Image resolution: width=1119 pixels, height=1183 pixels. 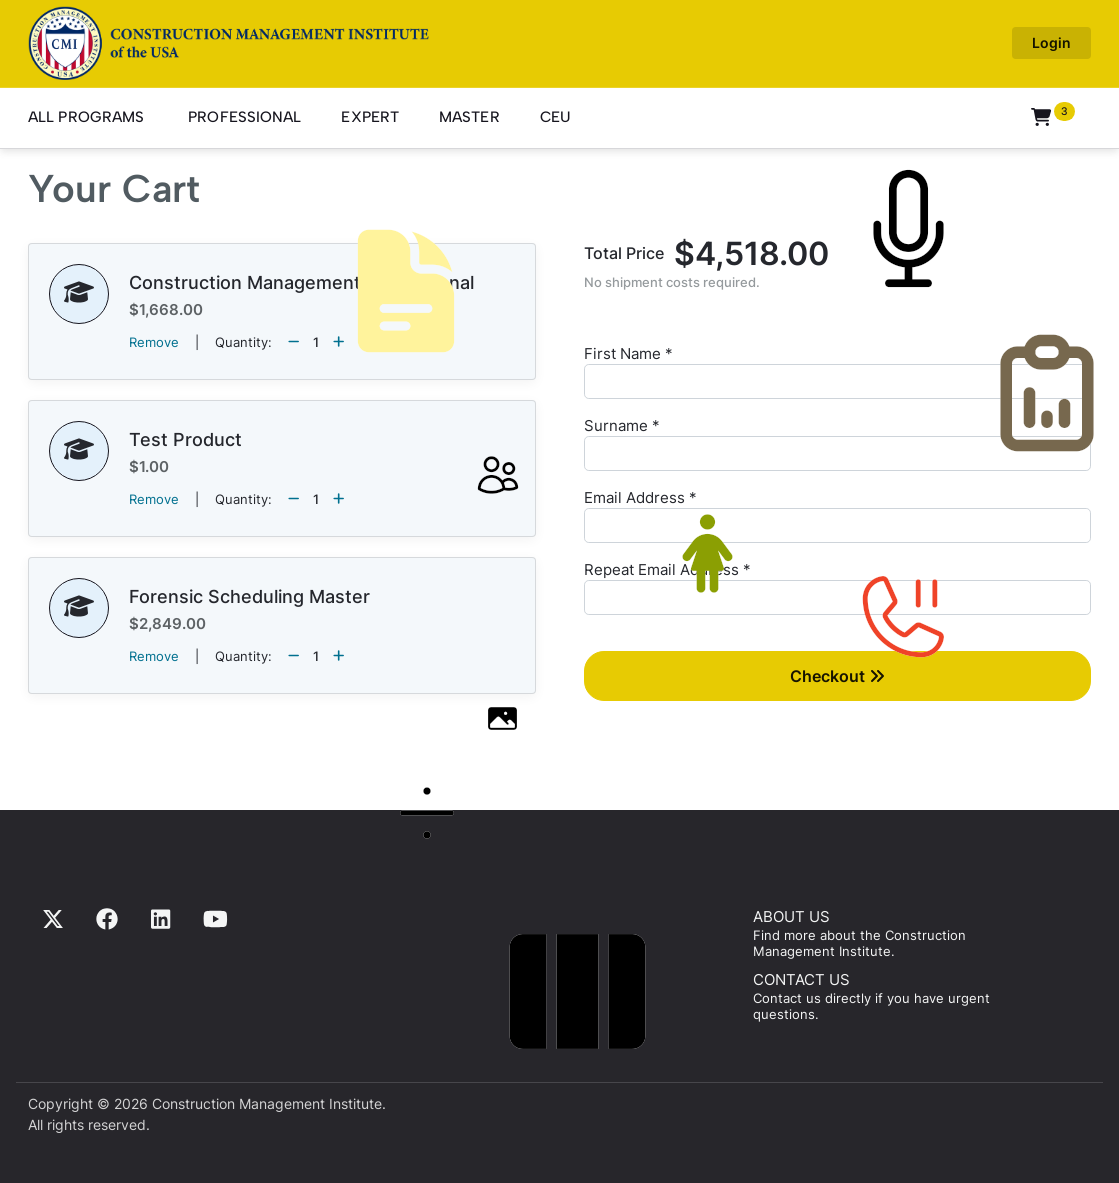 I want to click on view analytics report, so click(x=1047, y=393).